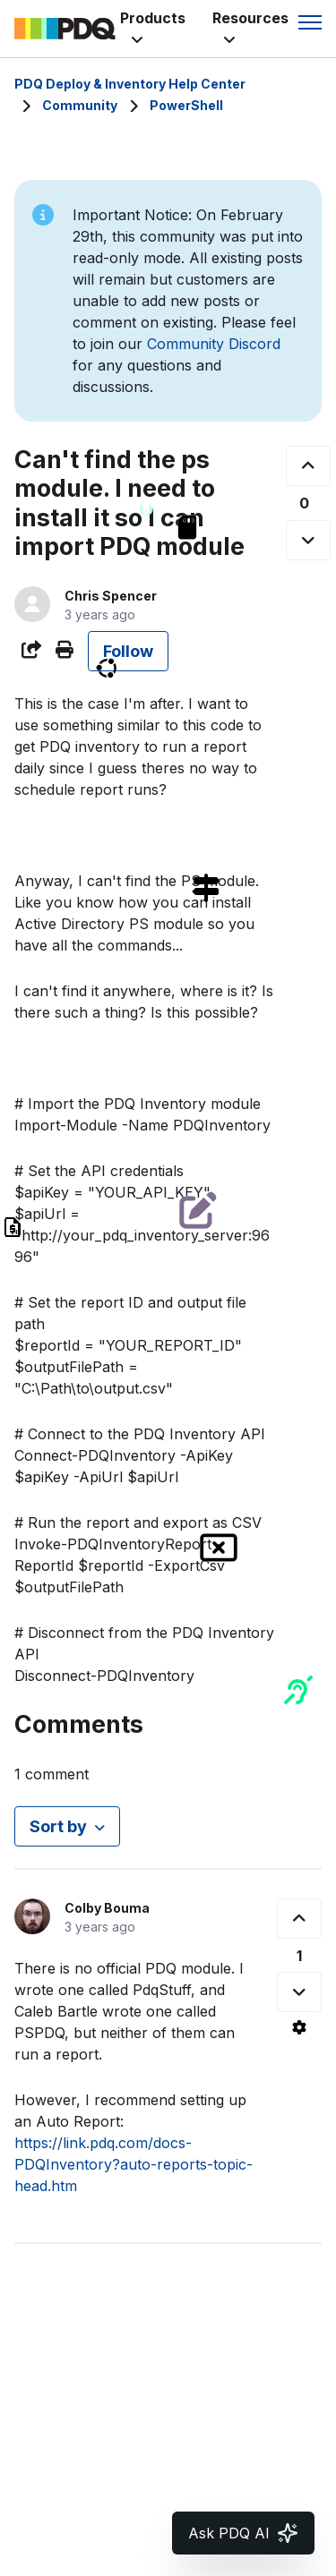 This screenshot has height=2576, width=336. What do you see at coordinates (198, 1210) in the screenshot?
I see `edit or modify content` at bounding box center [198, 1210].